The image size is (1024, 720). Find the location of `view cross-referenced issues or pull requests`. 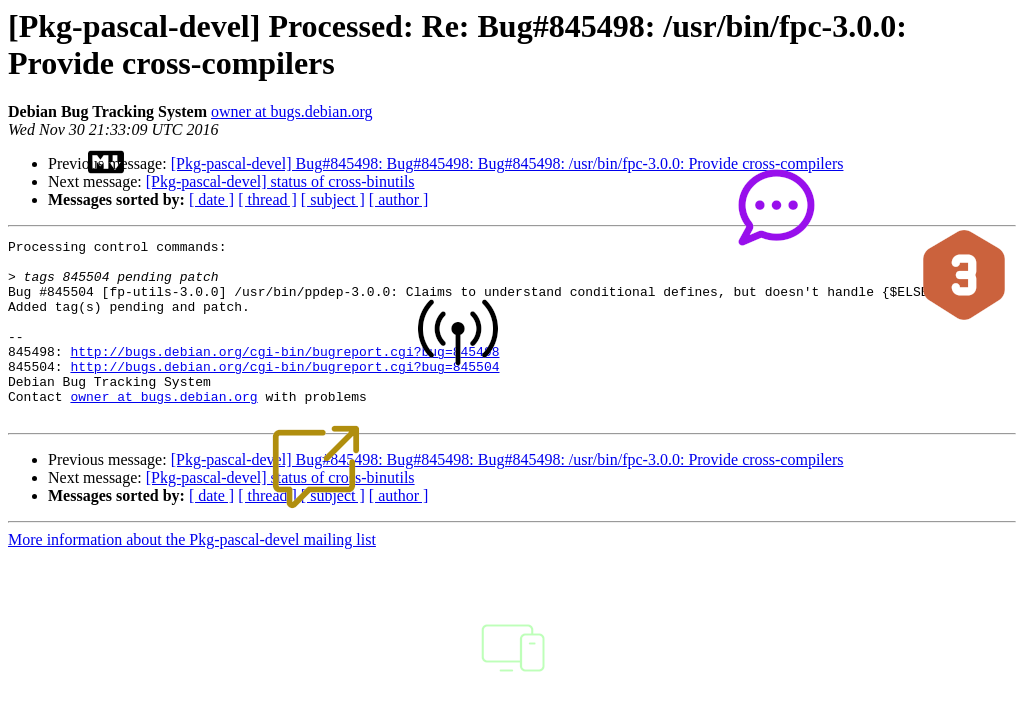

view cross-referenced issues or pull requests is located at coordinates (314, 467).